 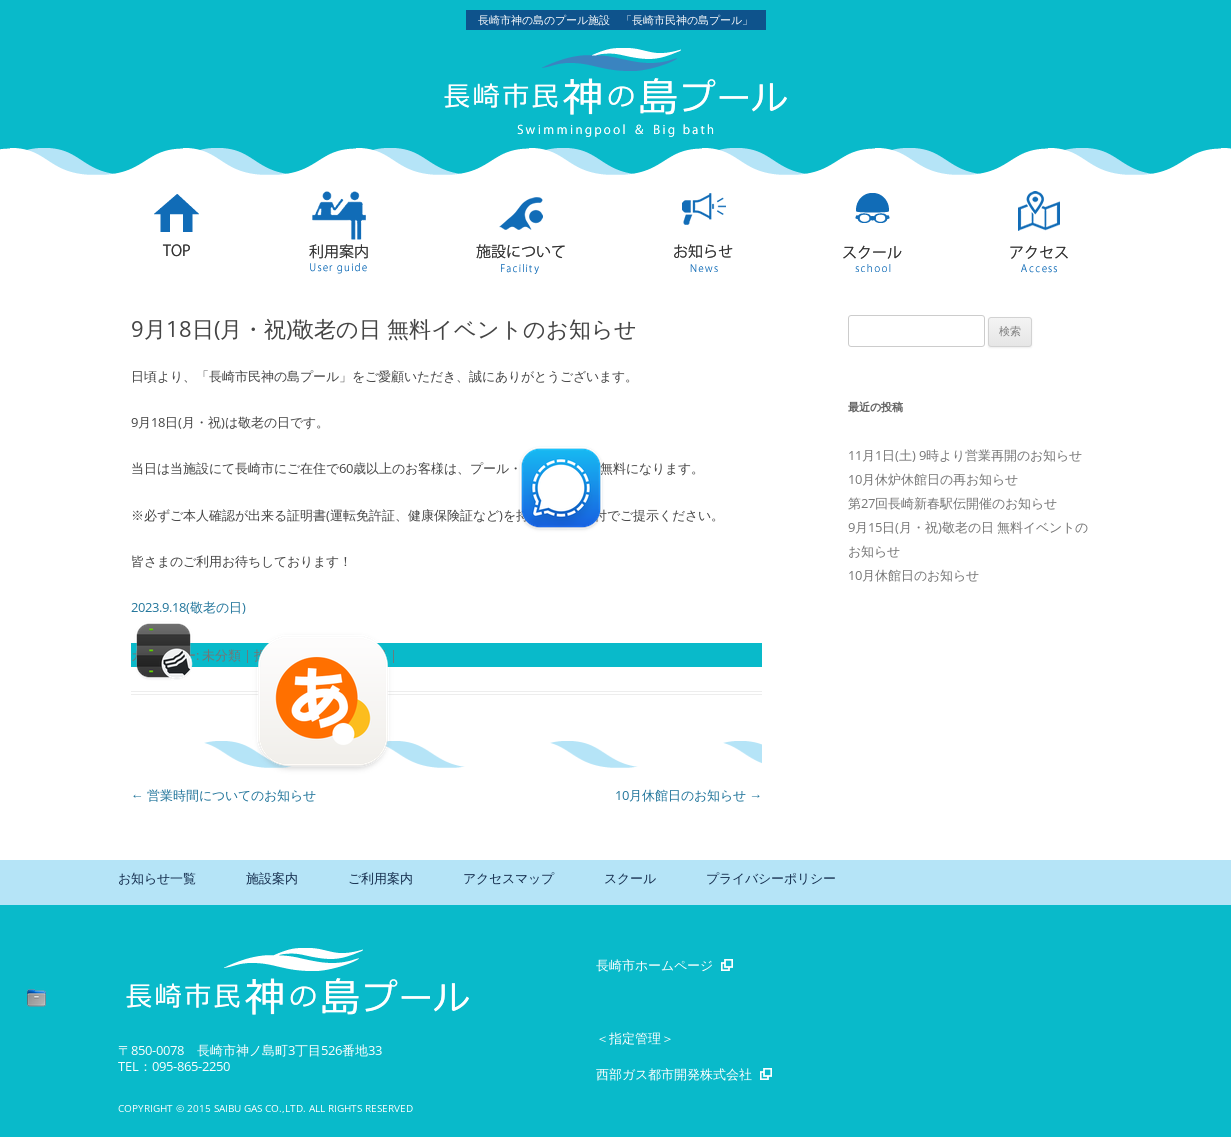 I want to click on open Signal messenger, so click(x=561, y=488).